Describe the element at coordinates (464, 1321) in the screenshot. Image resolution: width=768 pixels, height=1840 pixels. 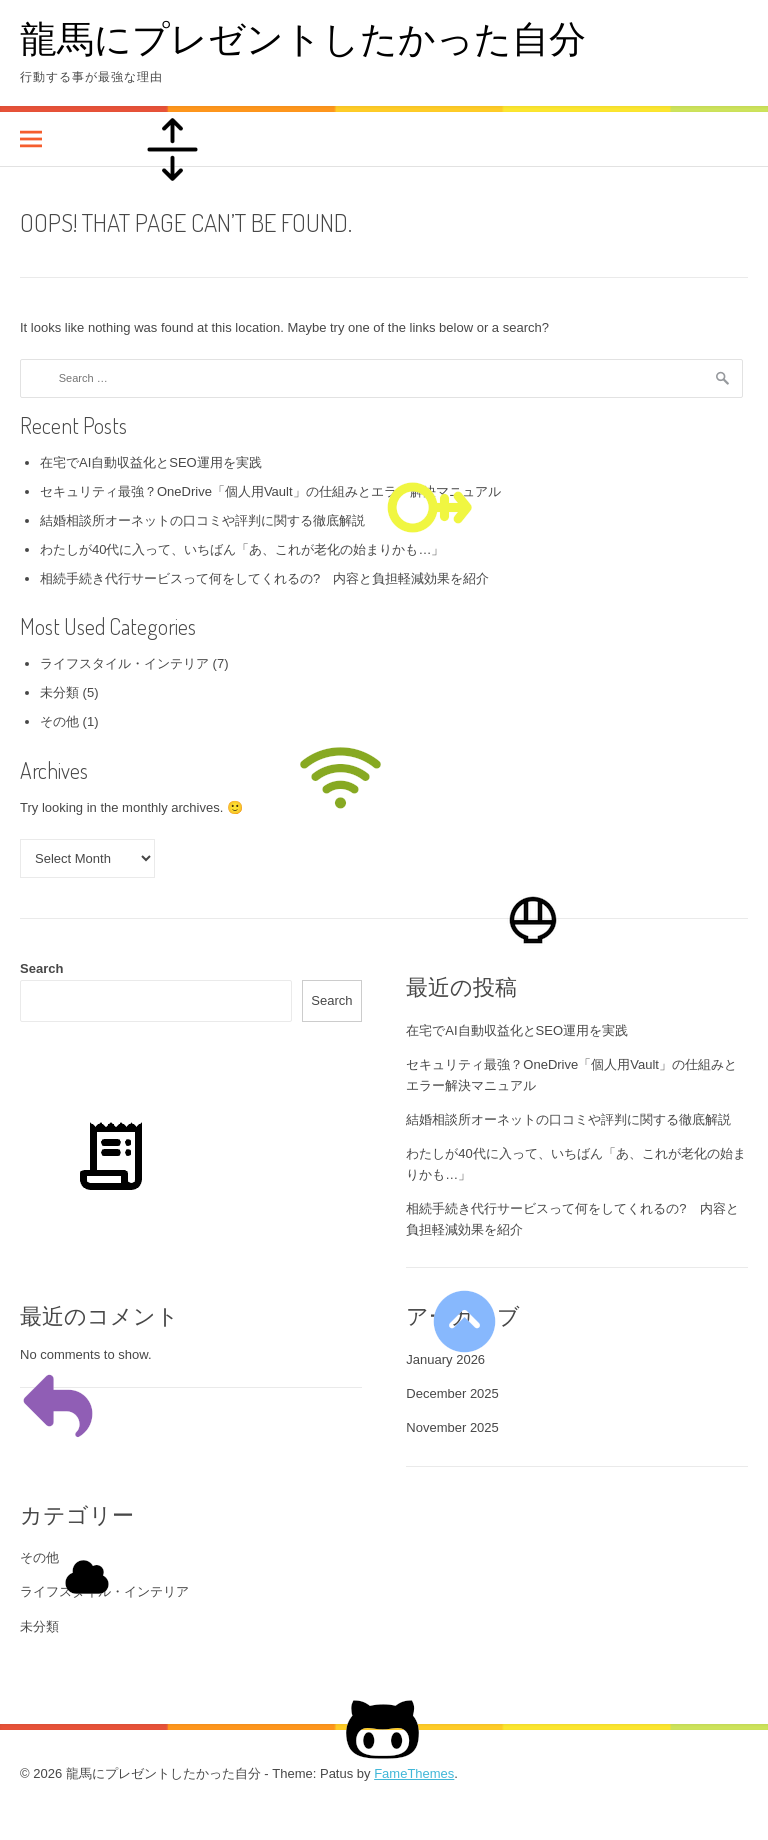
I see `scroll to top of page` at that location.